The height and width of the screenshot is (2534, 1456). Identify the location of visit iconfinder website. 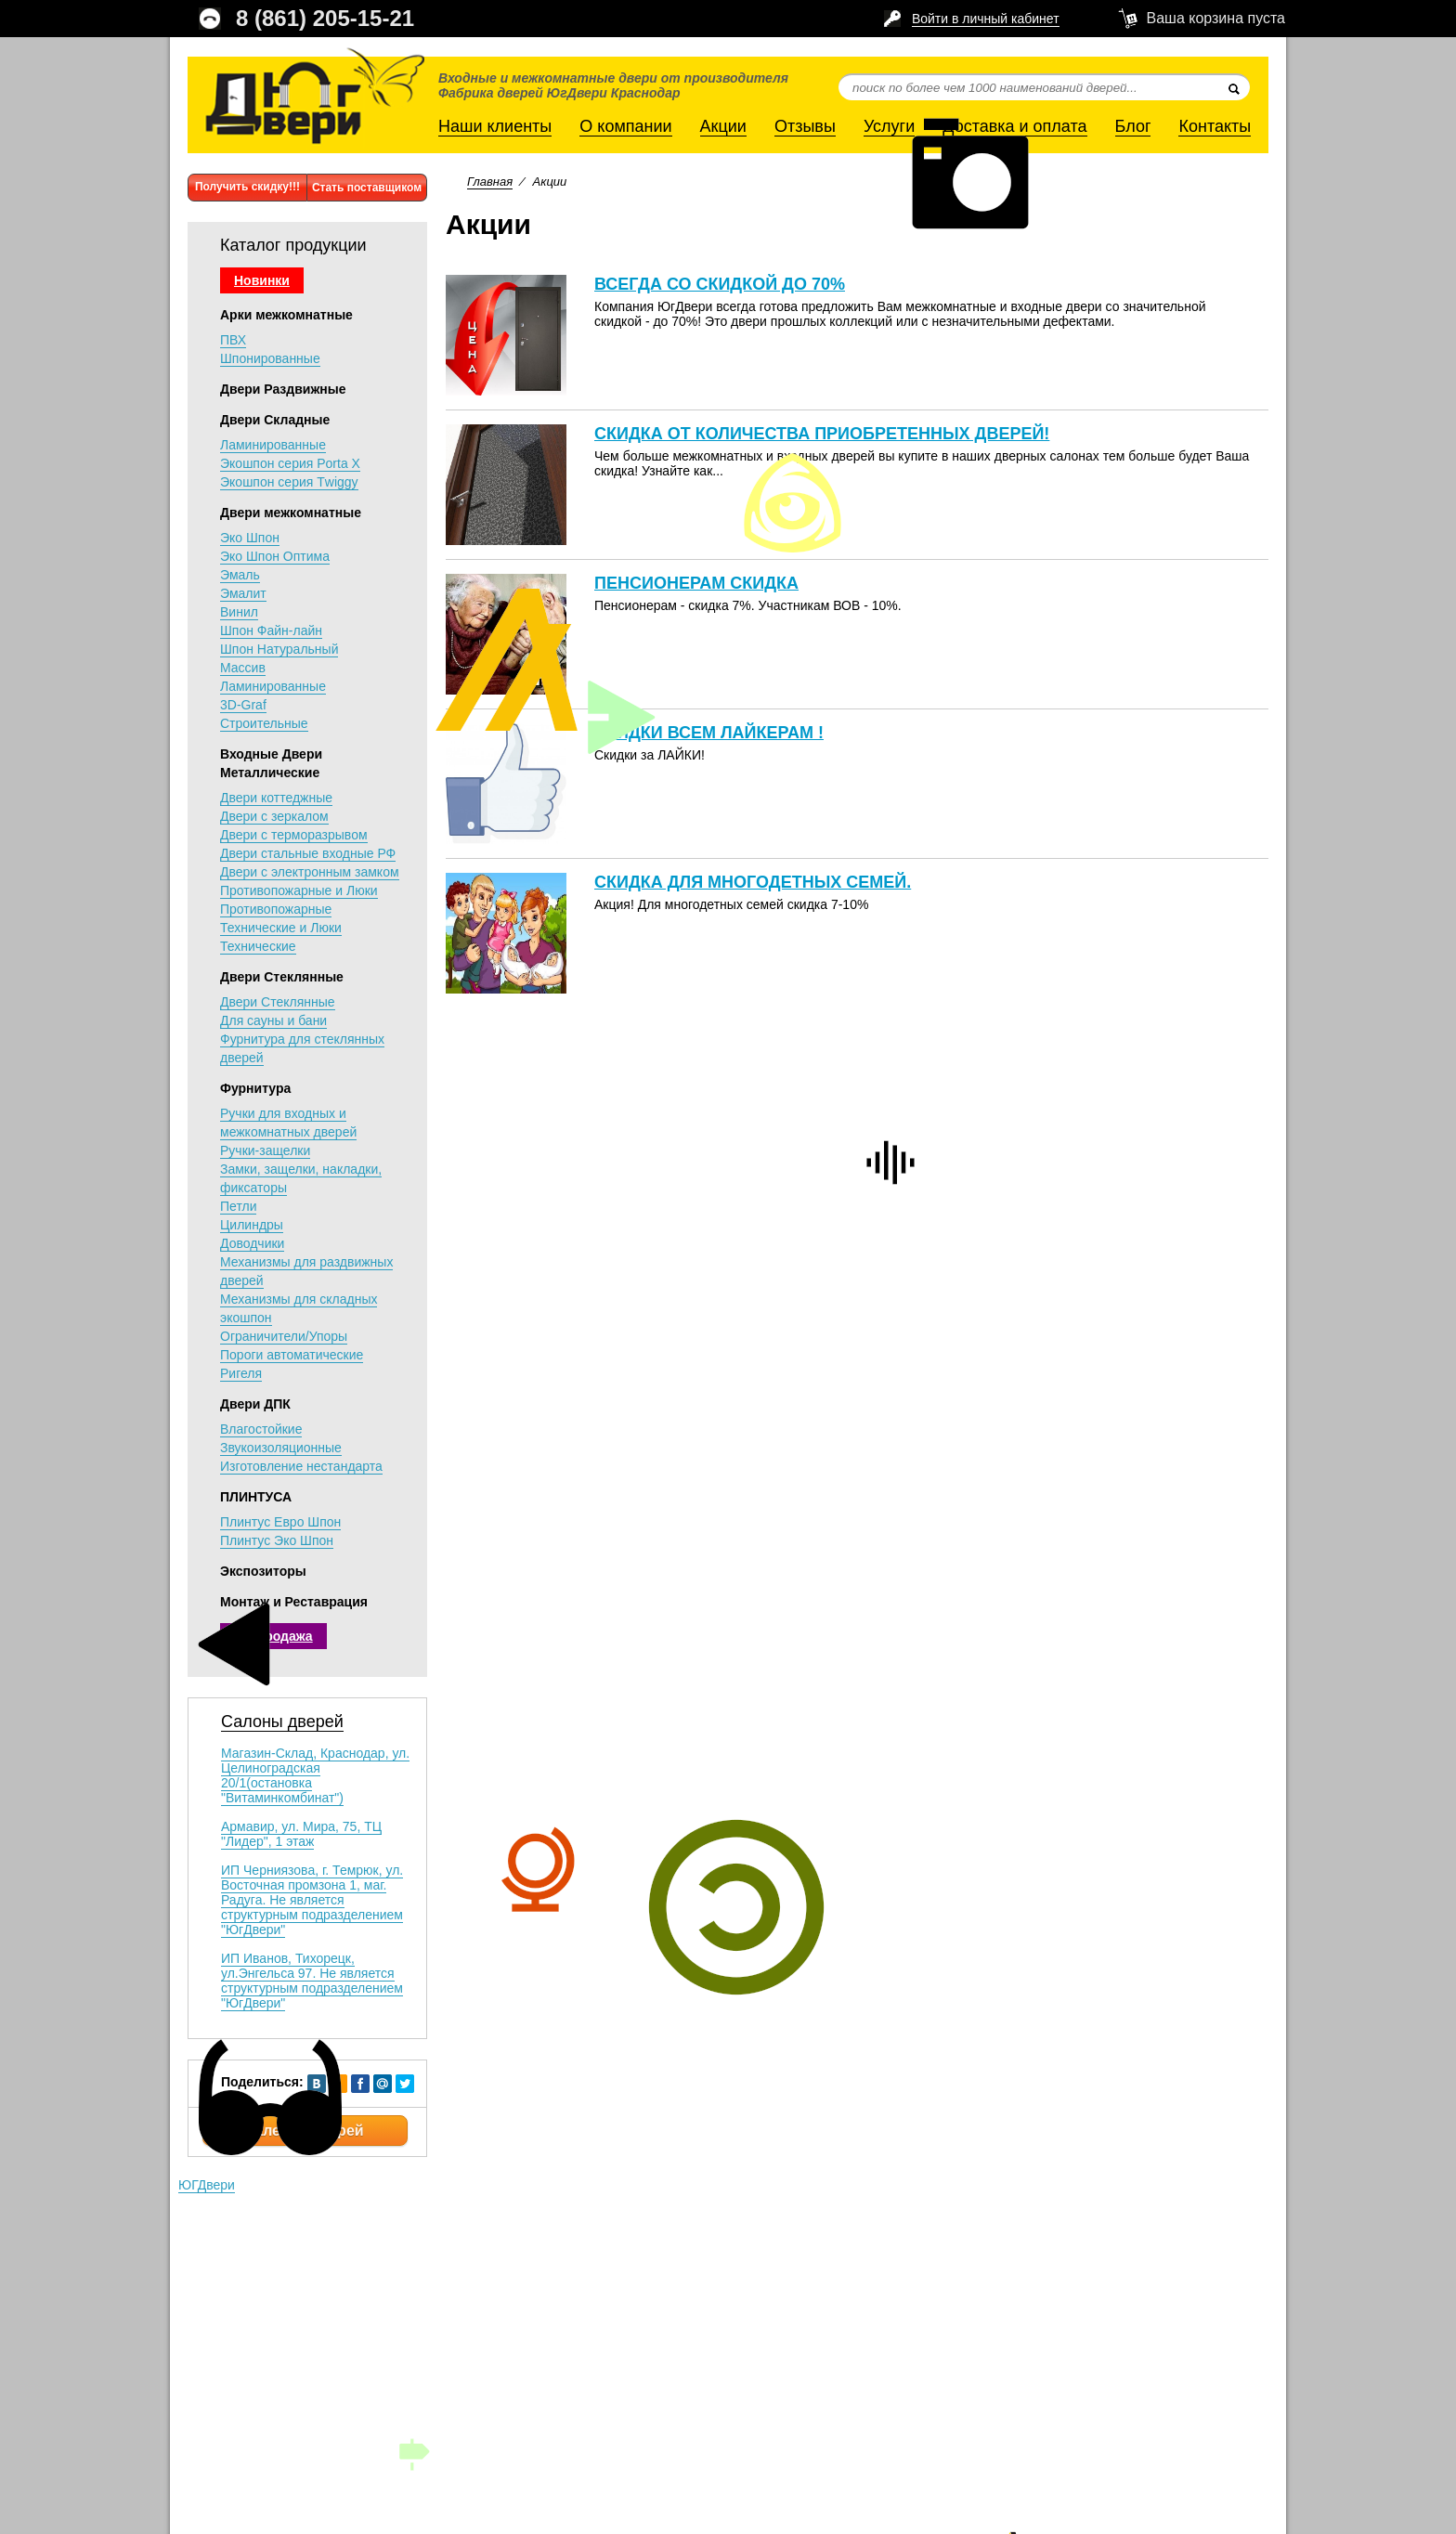
(792, 502).